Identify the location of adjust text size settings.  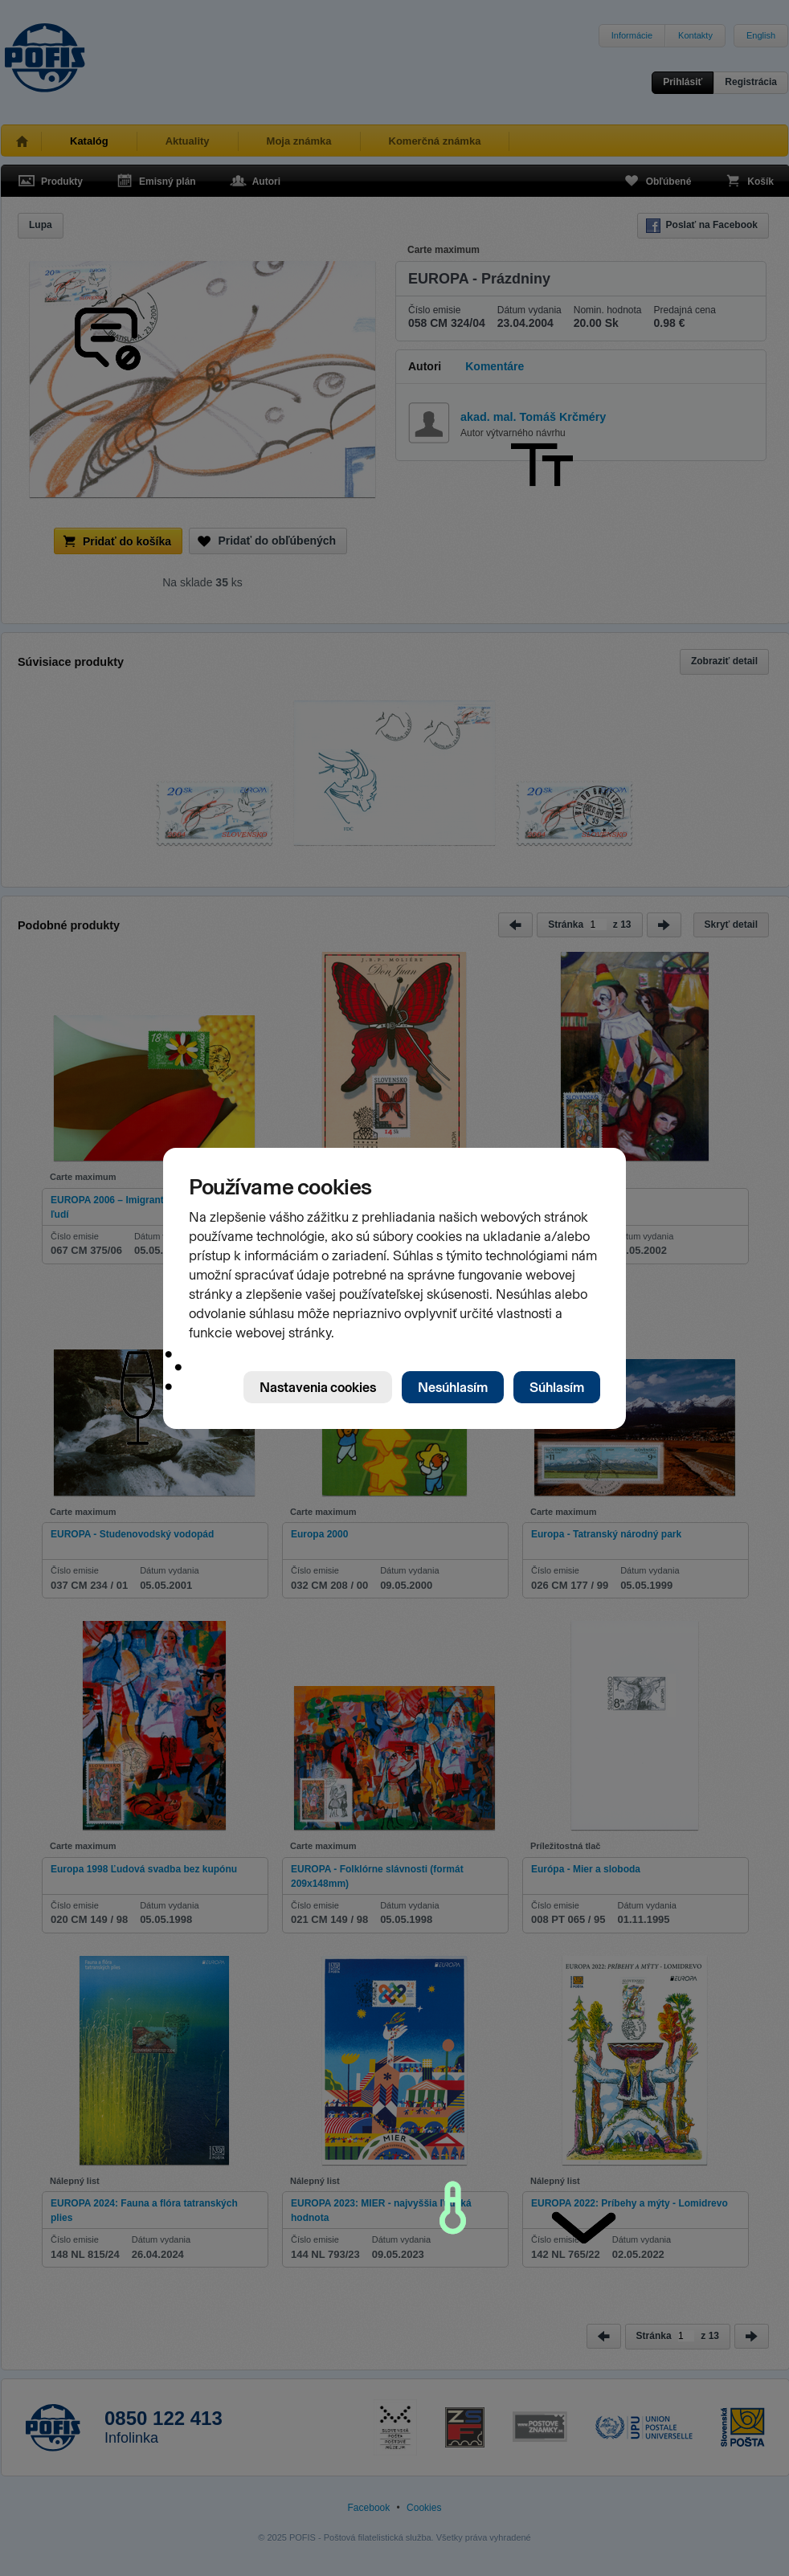
(542, 464).